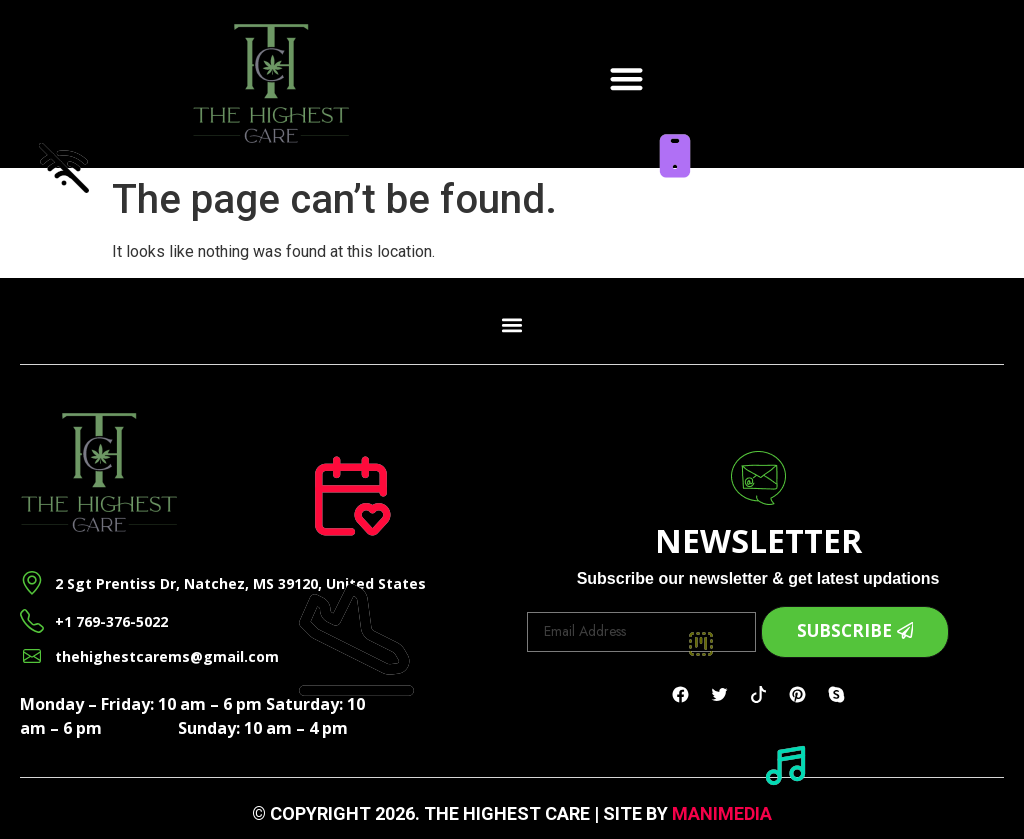 The image size is (1024, 839). What do you see at coordinates (356, 638) in the screenshot?
I see `indicates arriving flight status` at bounding box center [356, 638].